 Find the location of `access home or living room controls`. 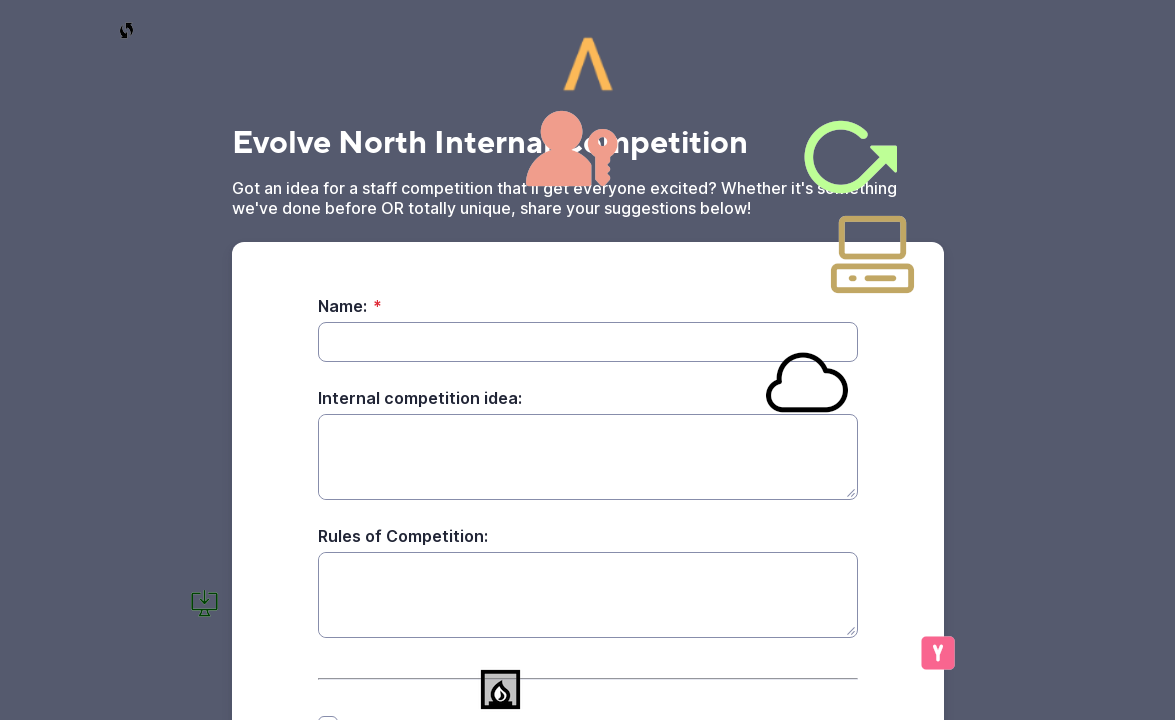

access home or living room controls is located at coordinates (500, 689).